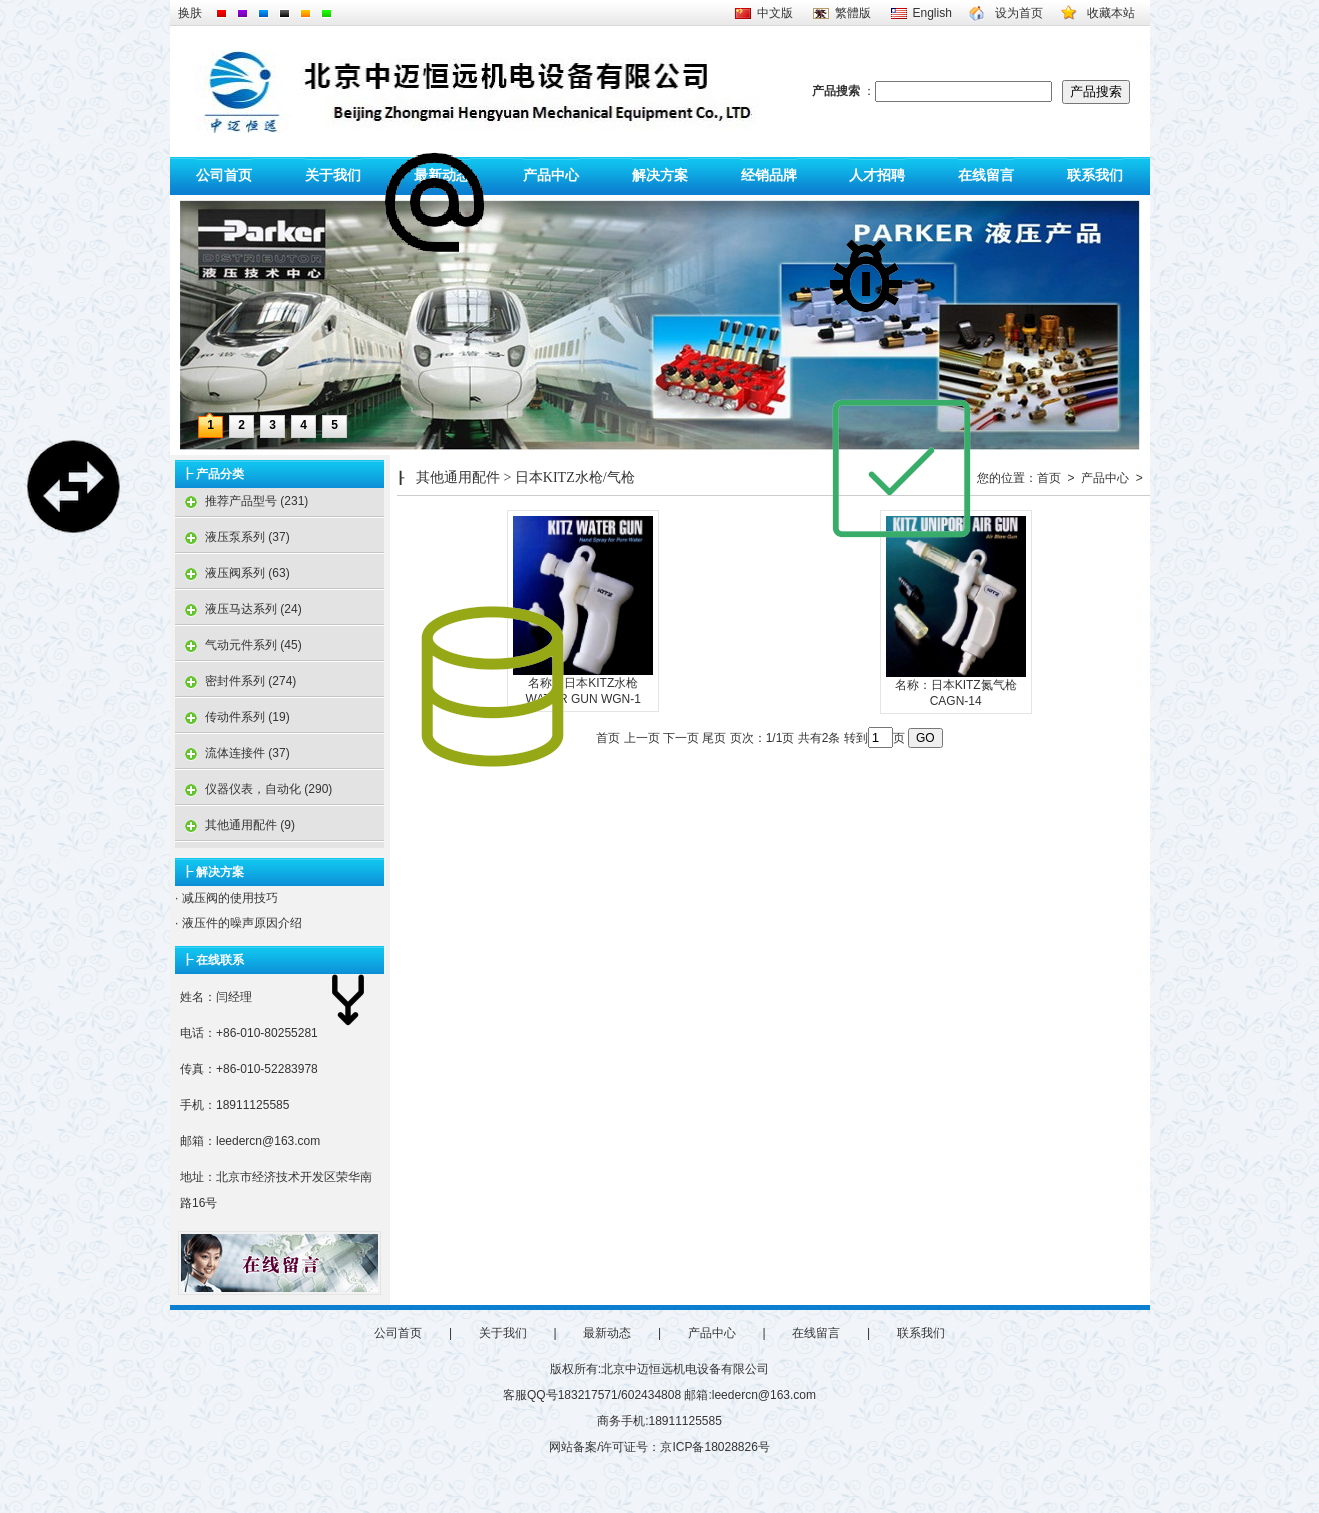  I want to click on mark task as complete, so click(901, 468).